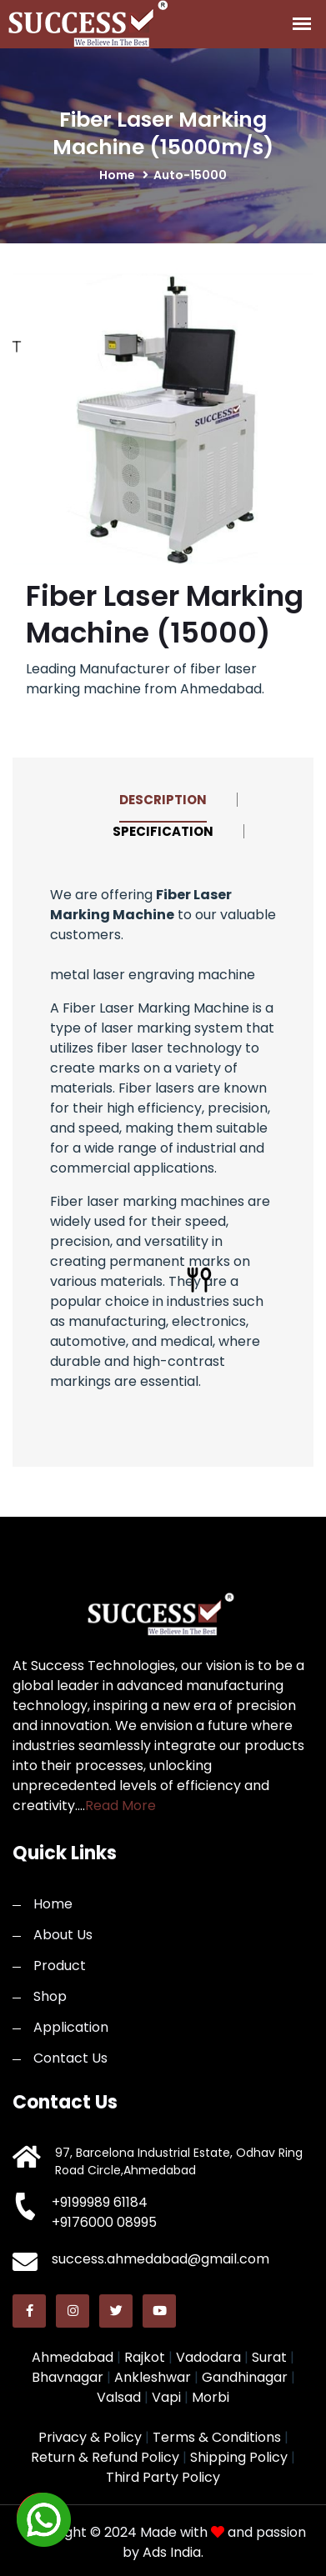 This screenshot has width=326, height=2576. I want to click on access food or dining options, so click(199, 1279).